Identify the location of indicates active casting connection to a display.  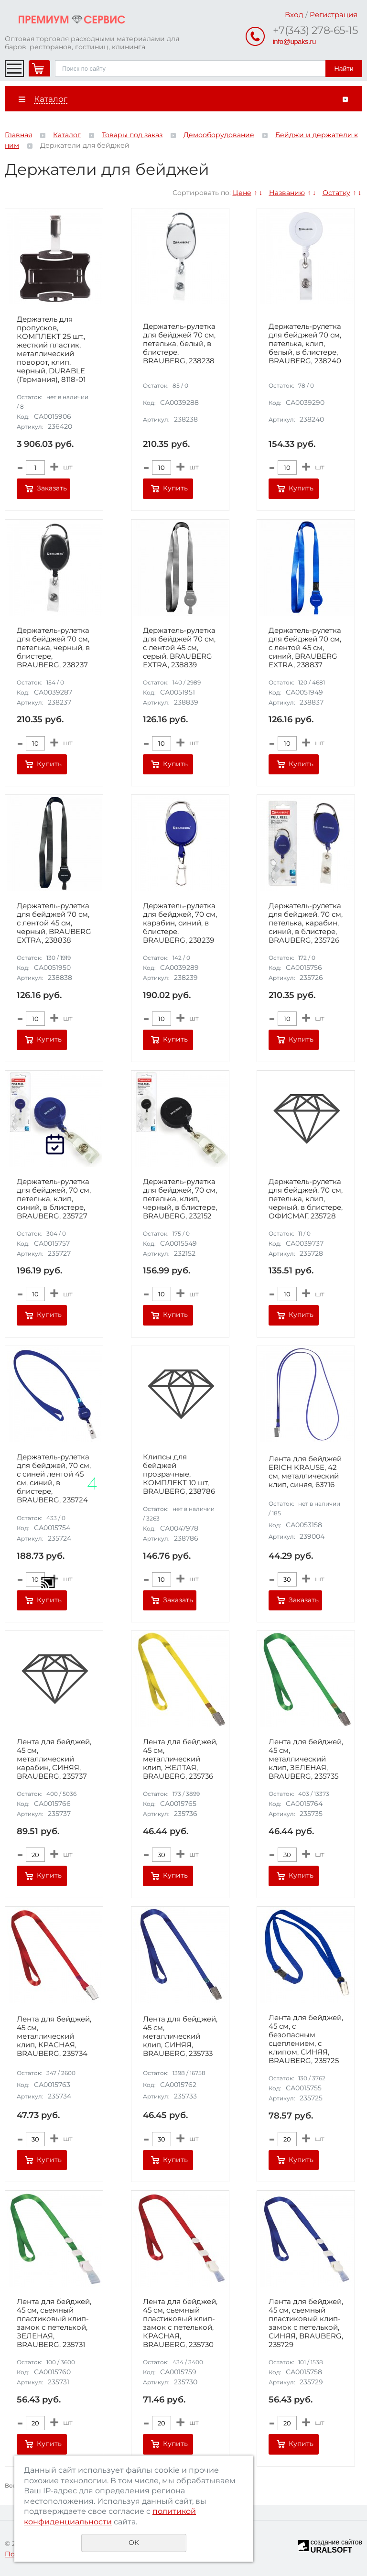
(48, 1582).